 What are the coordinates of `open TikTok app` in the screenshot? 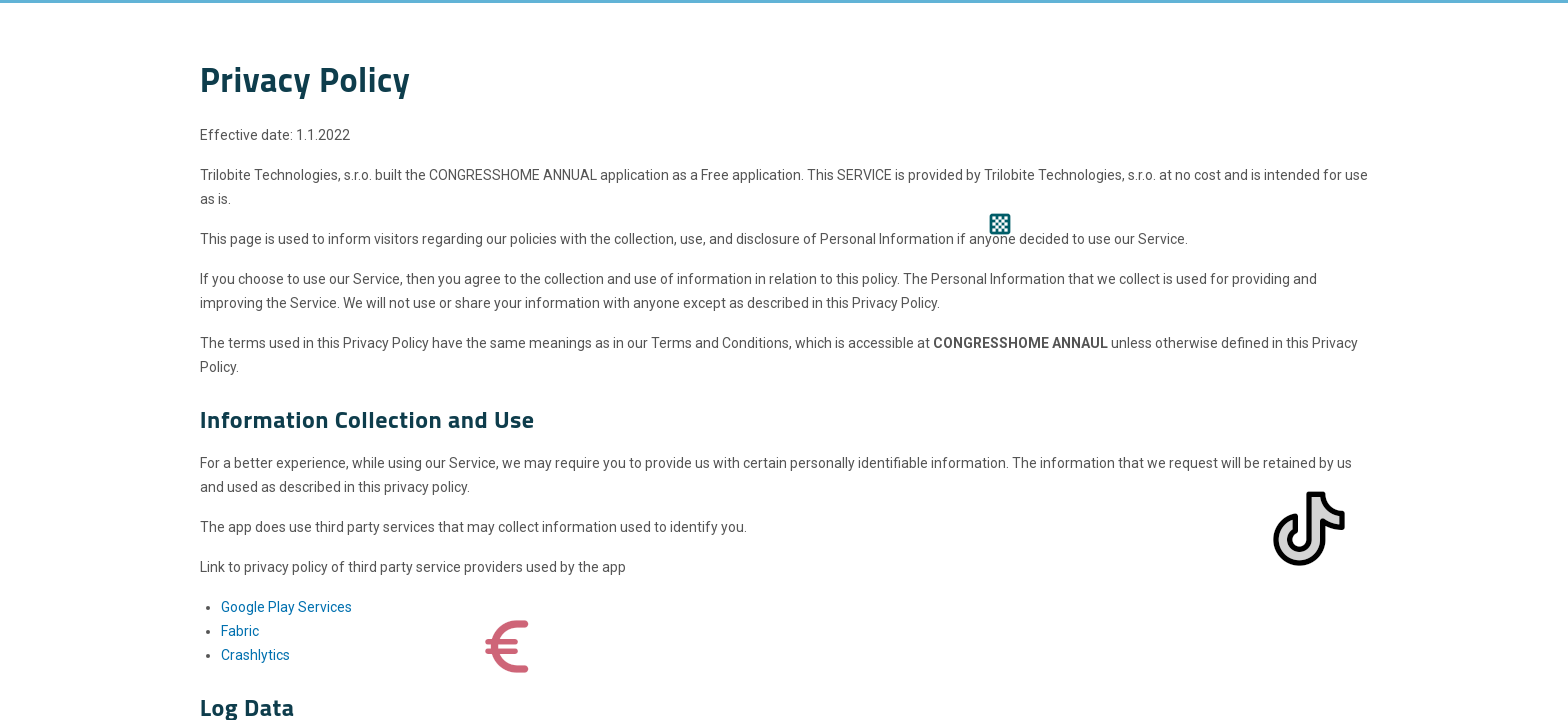 It's located at (1309, 530).